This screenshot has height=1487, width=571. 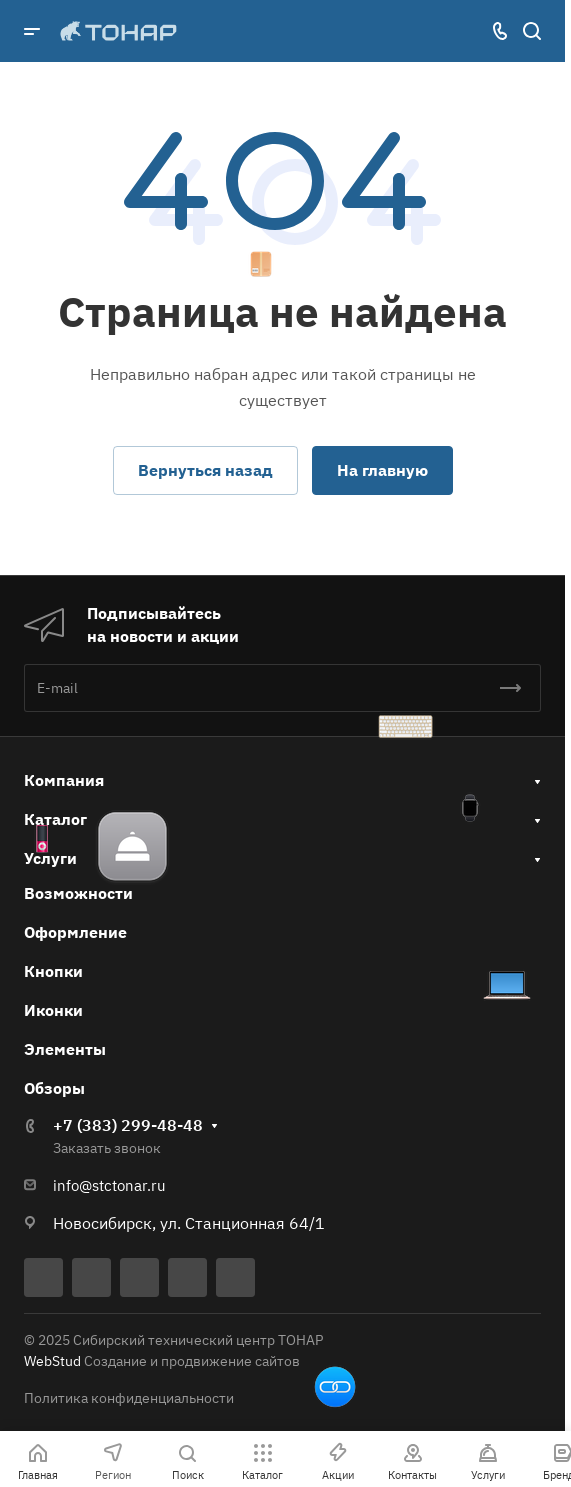 I want to click on access session services preferences, so click(x=132, y=847).